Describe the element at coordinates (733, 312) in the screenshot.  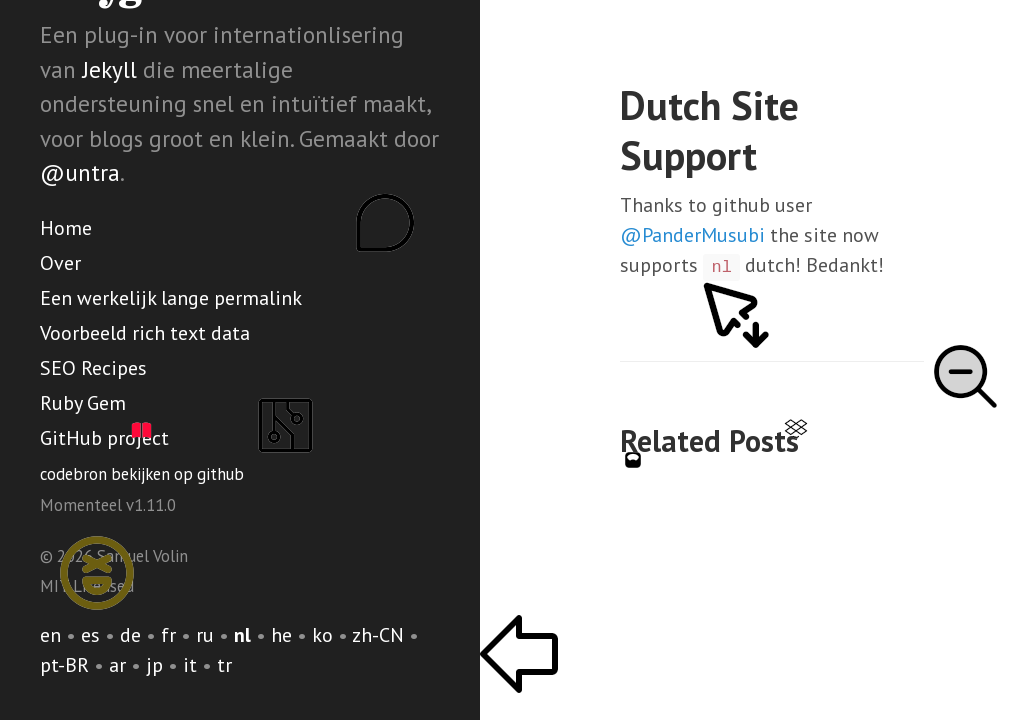
I see `scroll or navigate downward` at that location.